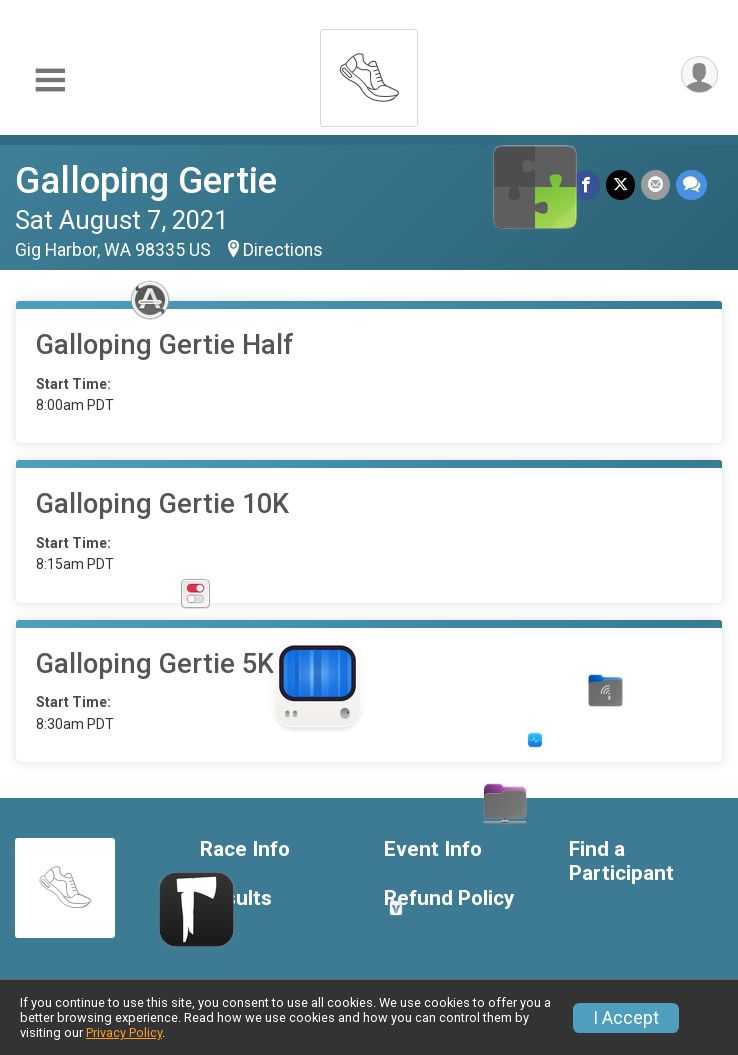 The height and width of the screenshot is (1055, 738). I want to click on open wxcas network statistics monitor, so click(535, 740).